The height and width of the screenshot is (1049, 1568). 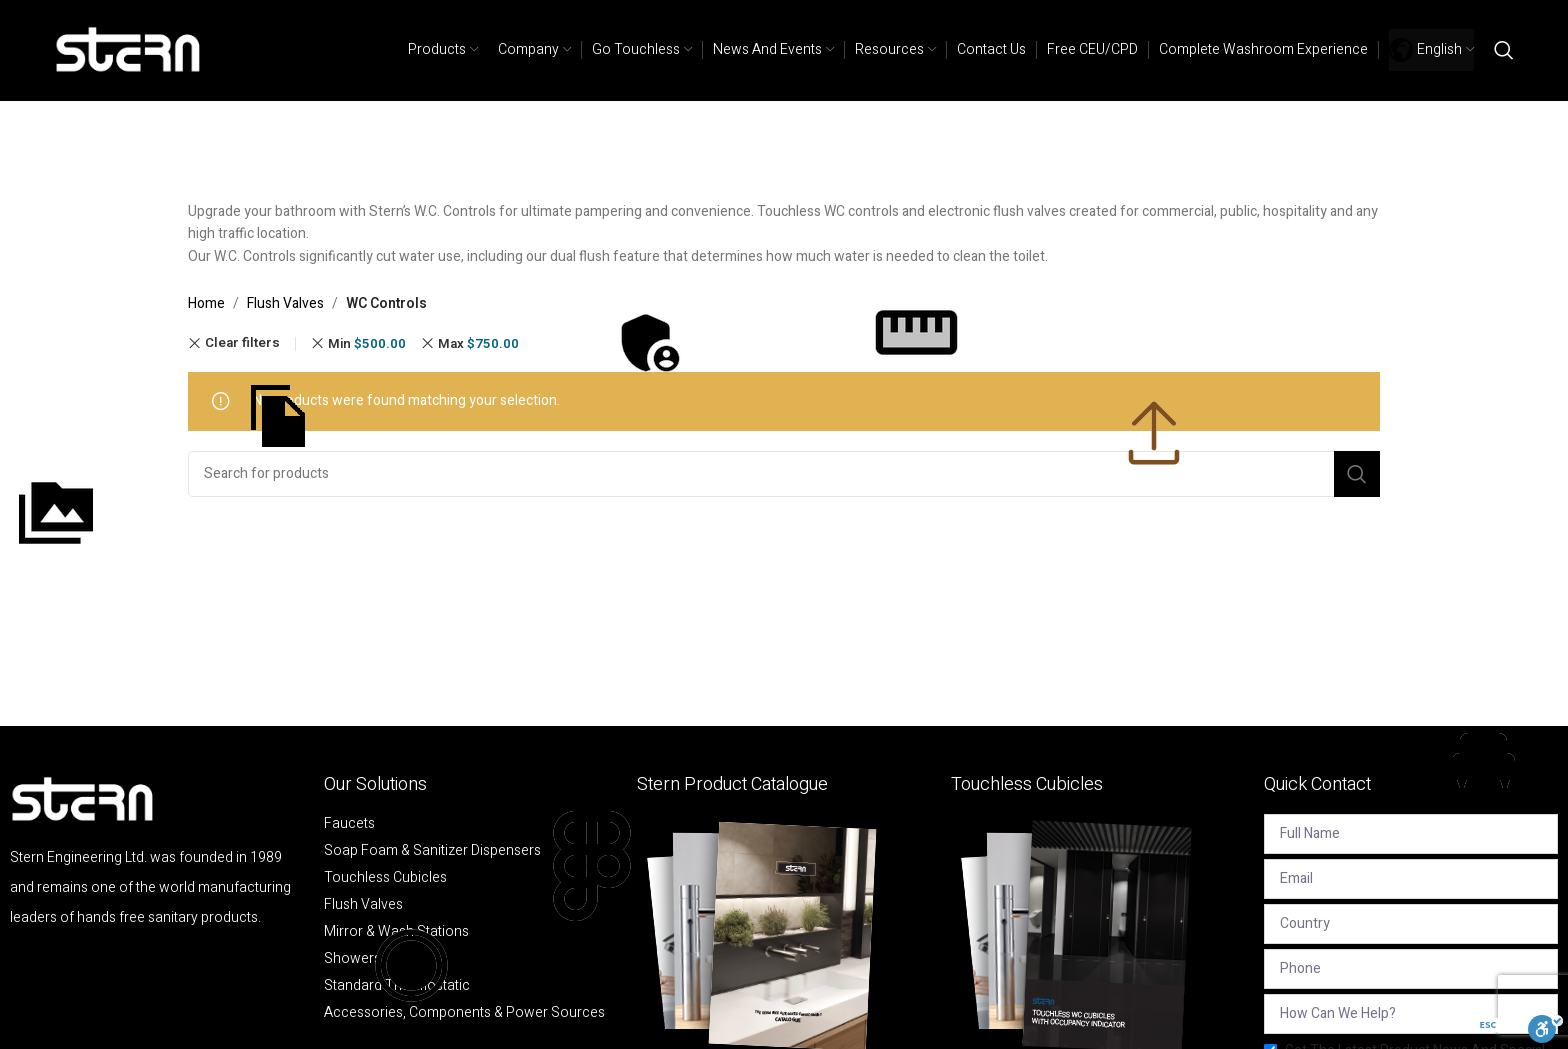 I want to click on access ruler or measurement tool, so click(x=916, y=332).